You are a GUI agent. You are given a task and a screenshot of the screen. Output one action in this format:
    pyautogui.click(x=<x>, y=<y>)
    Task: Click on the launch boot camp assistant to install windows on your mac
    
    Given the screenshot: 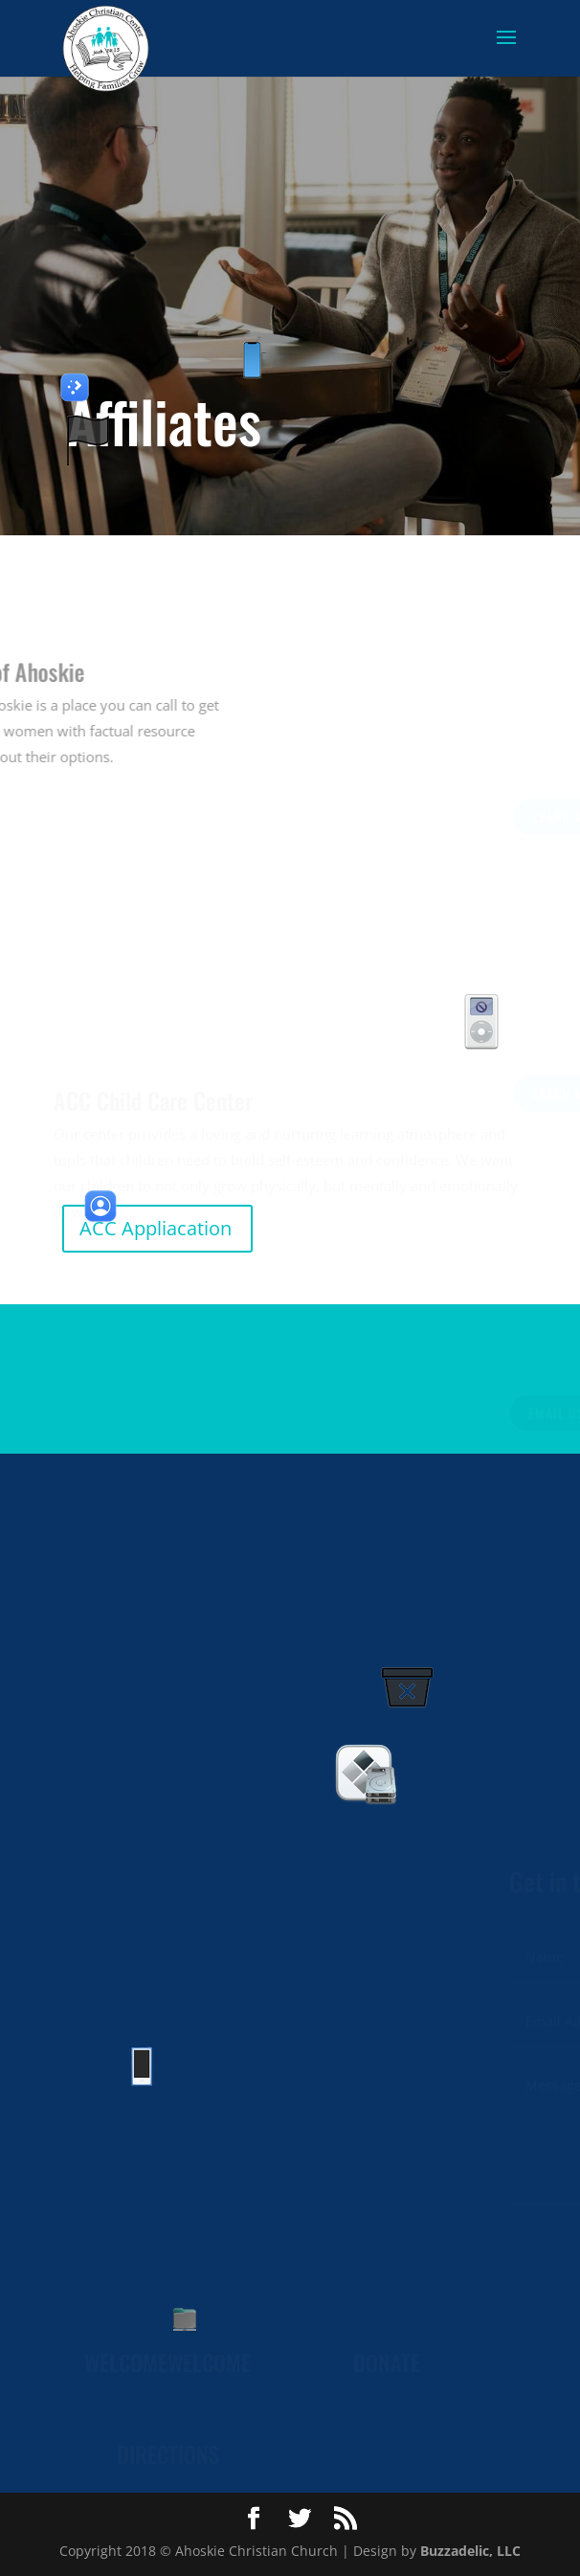 What is the action you would take?
    pyautogui.click(x=364, y=1773)
    